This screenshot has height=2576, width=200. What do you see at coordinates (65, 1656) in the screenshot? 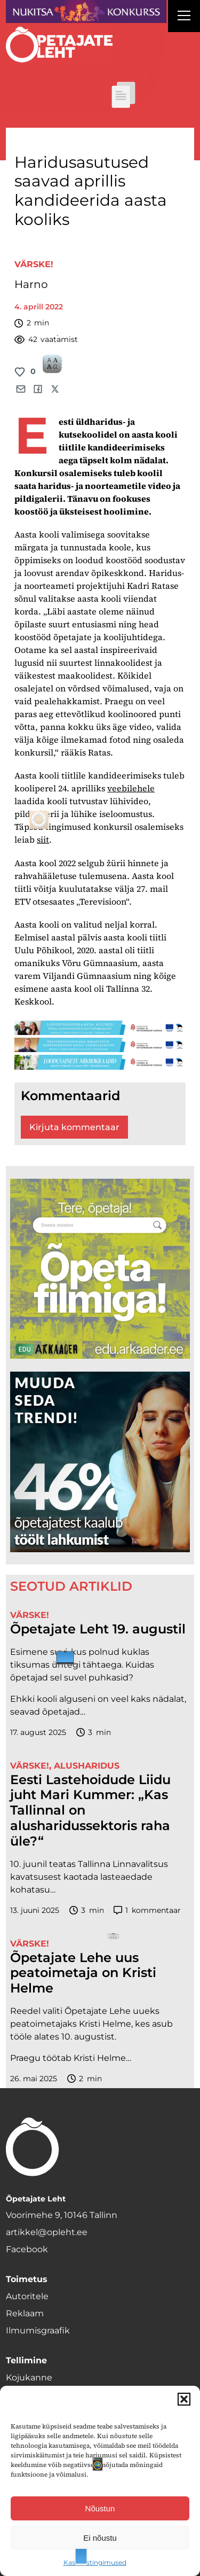
I see `indicates this macbook air in system settings` at bounding box center [65, 1656].